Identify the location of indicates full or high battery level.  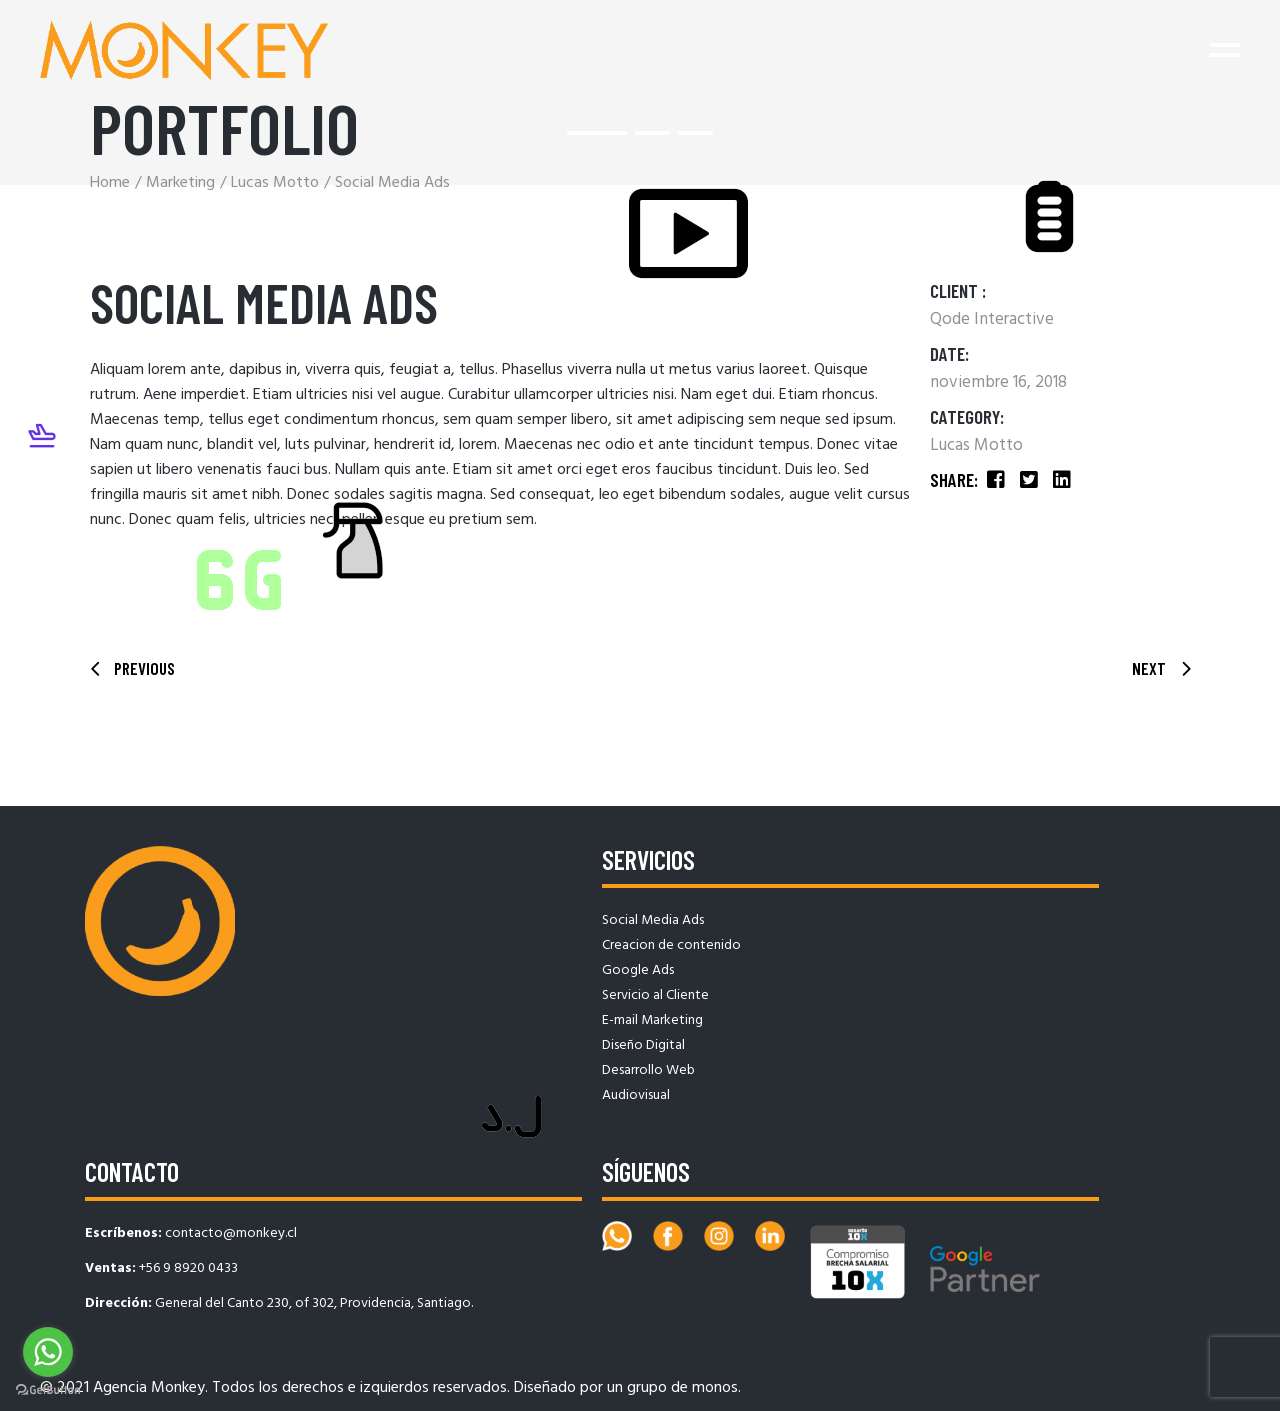
(1049, 216).